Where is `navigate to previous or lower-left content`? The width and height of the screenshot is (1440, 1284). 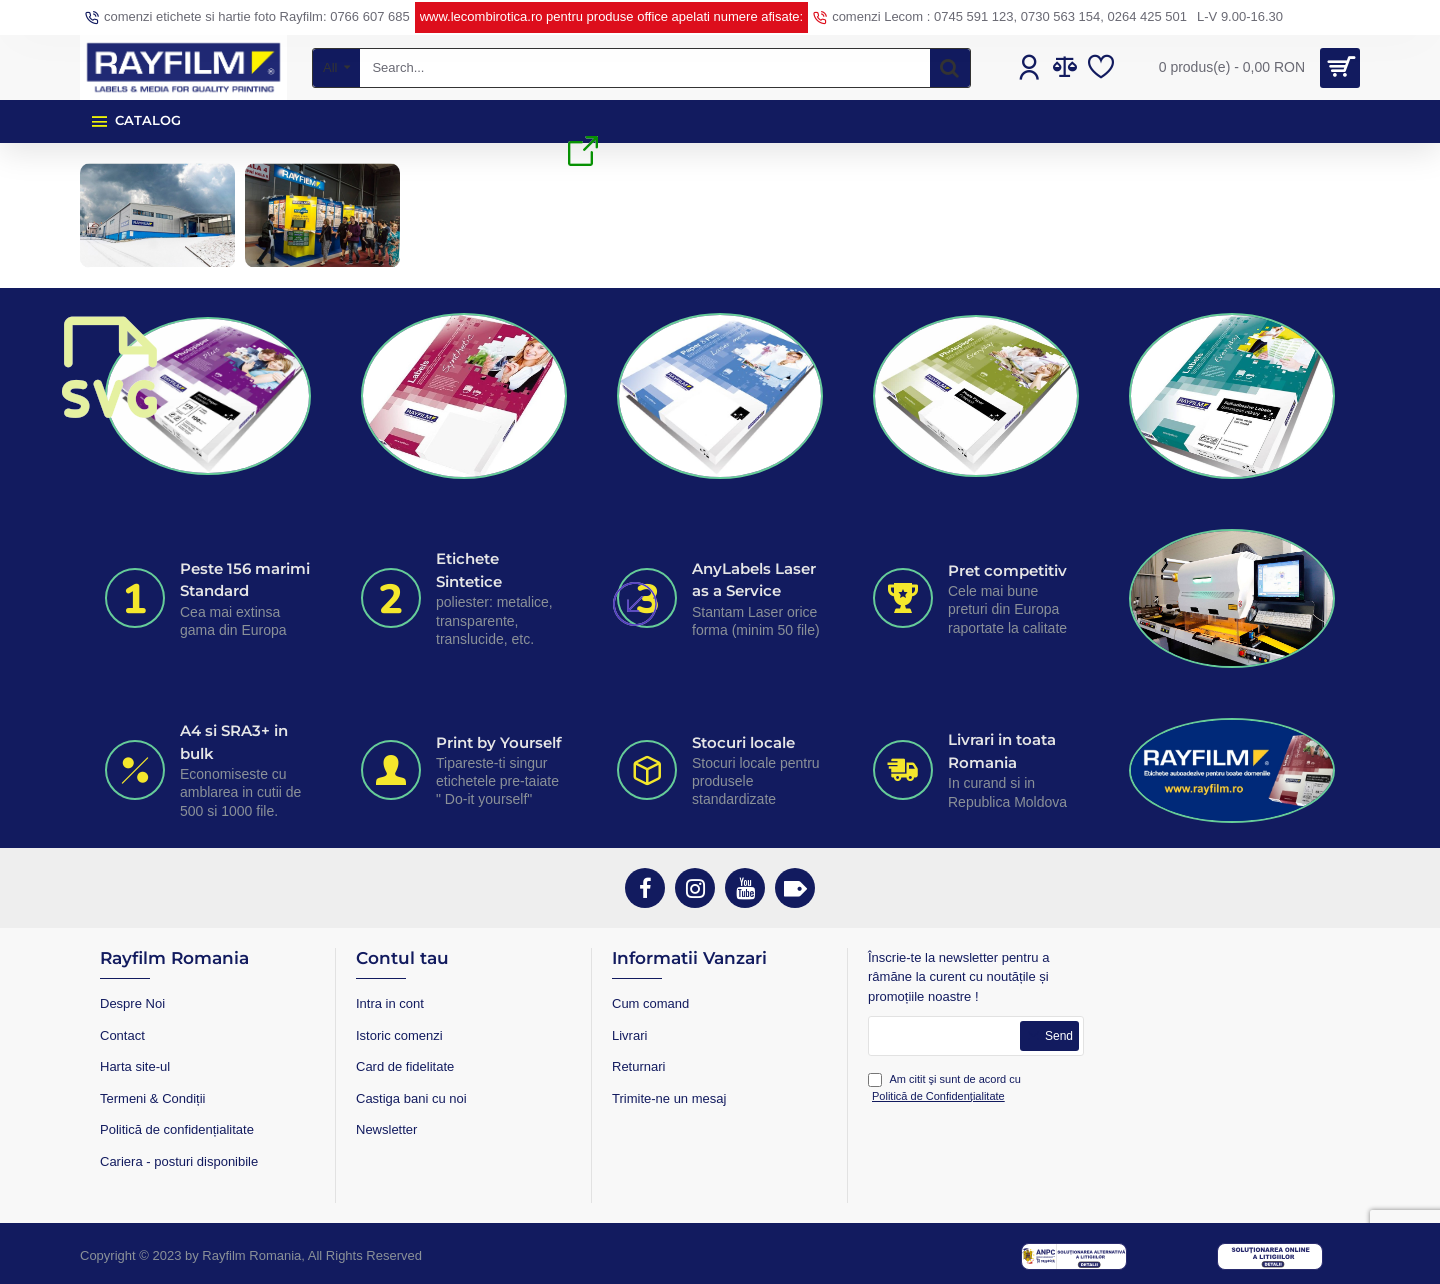 navigate to previous or lower-left content is located at coordinates (635, 604).